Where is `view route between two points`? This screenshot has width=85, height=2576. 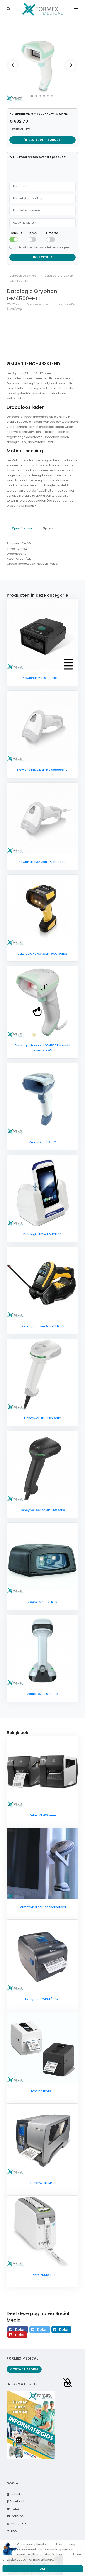 view route between two points is located at coordinates (44, 987).